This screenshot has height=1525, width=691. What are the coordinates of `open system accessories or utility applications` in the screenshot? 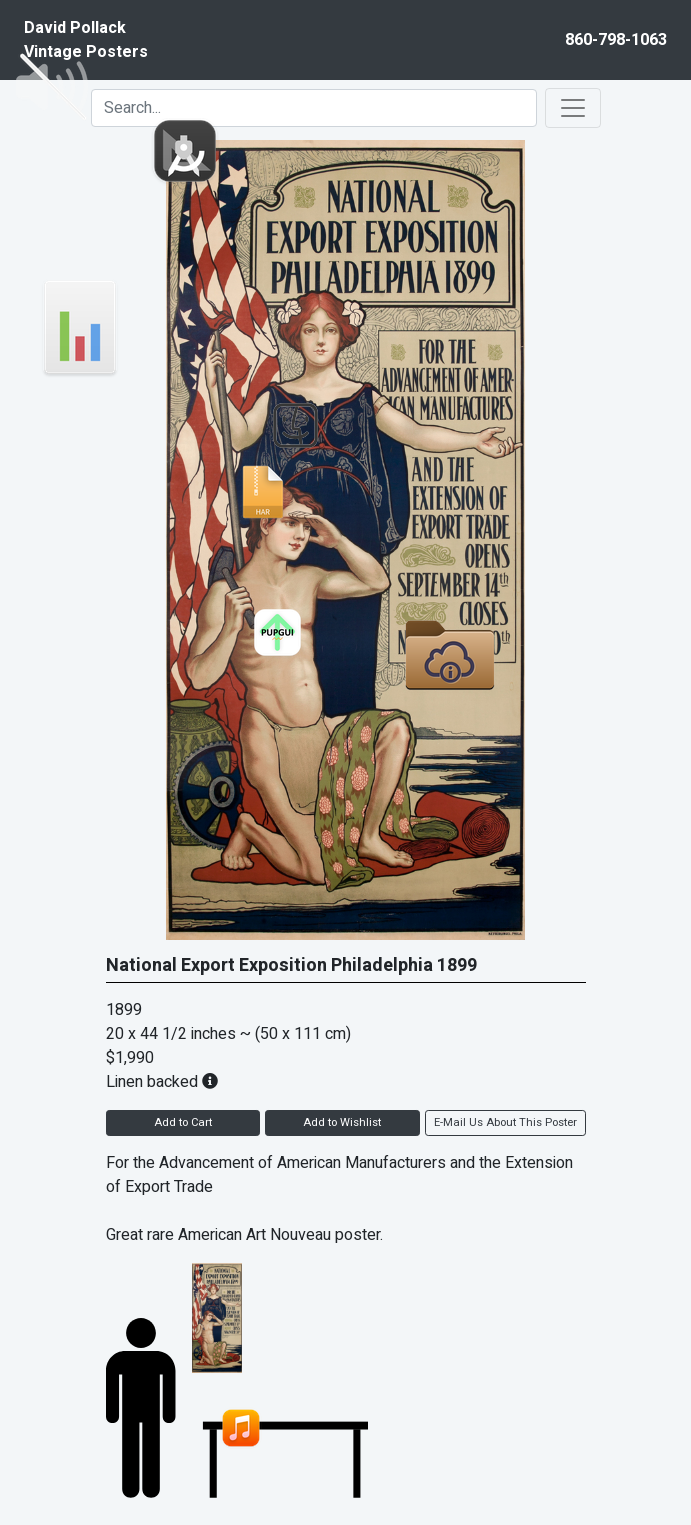 It's located at (185, 152).